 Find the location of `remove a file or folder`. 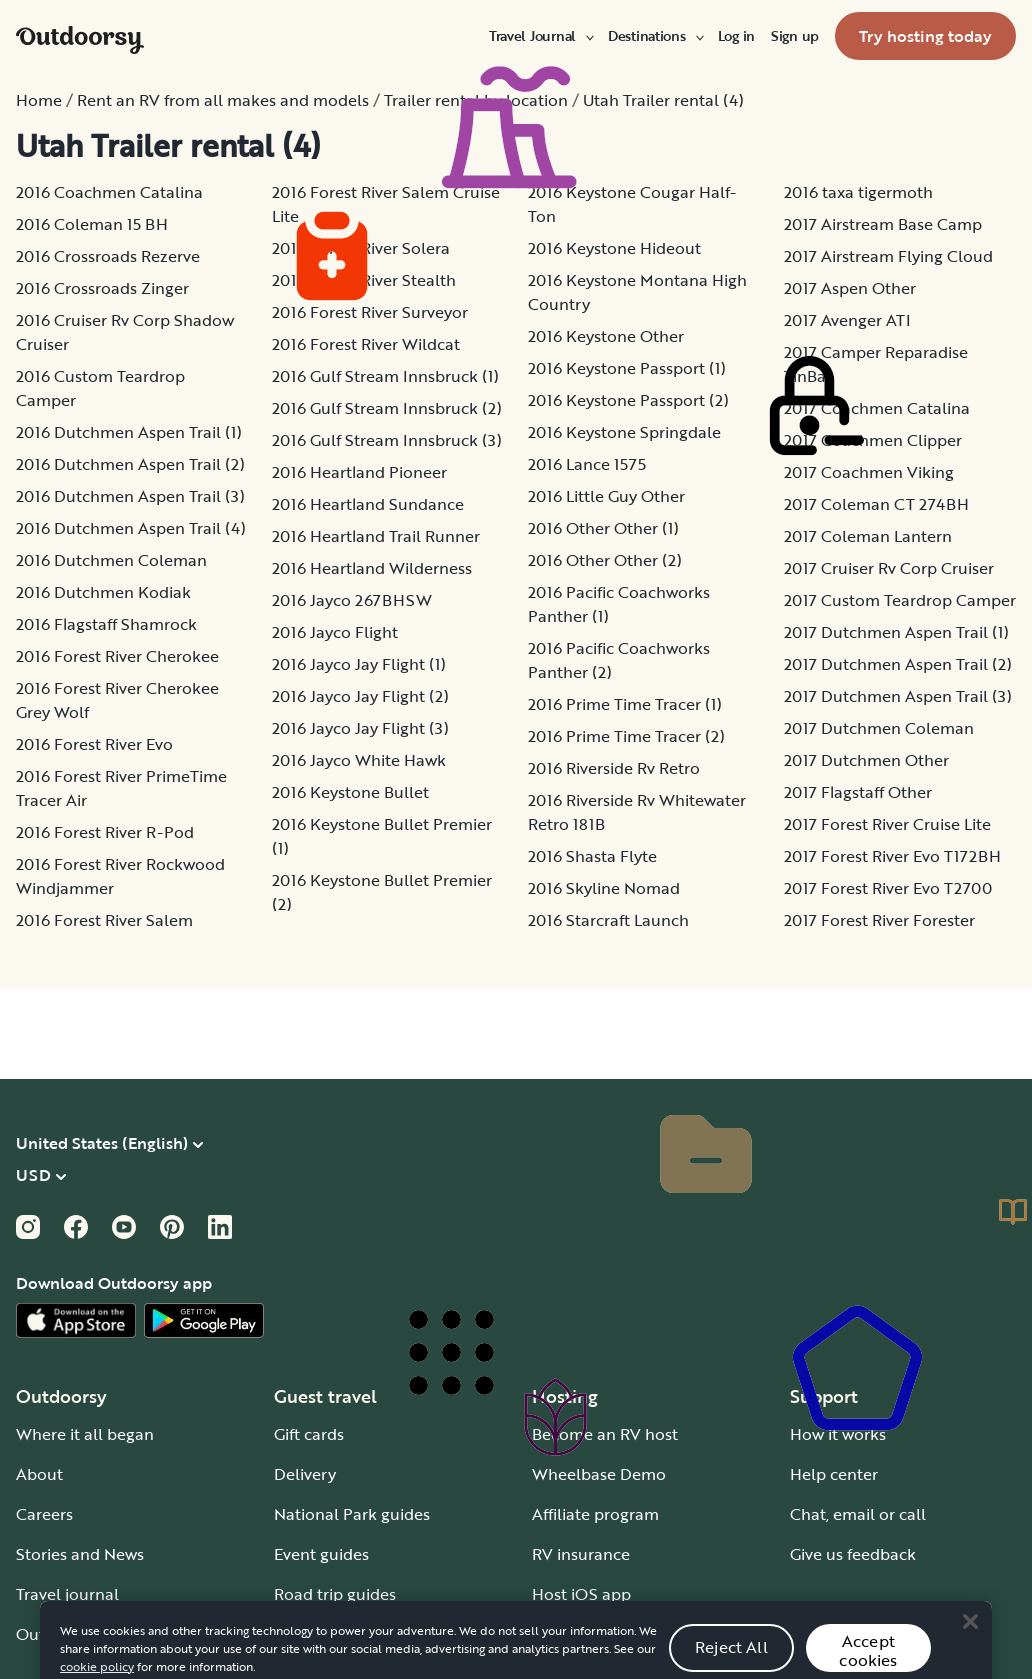

remove a file or folder is located at coordinates (706, 1154).